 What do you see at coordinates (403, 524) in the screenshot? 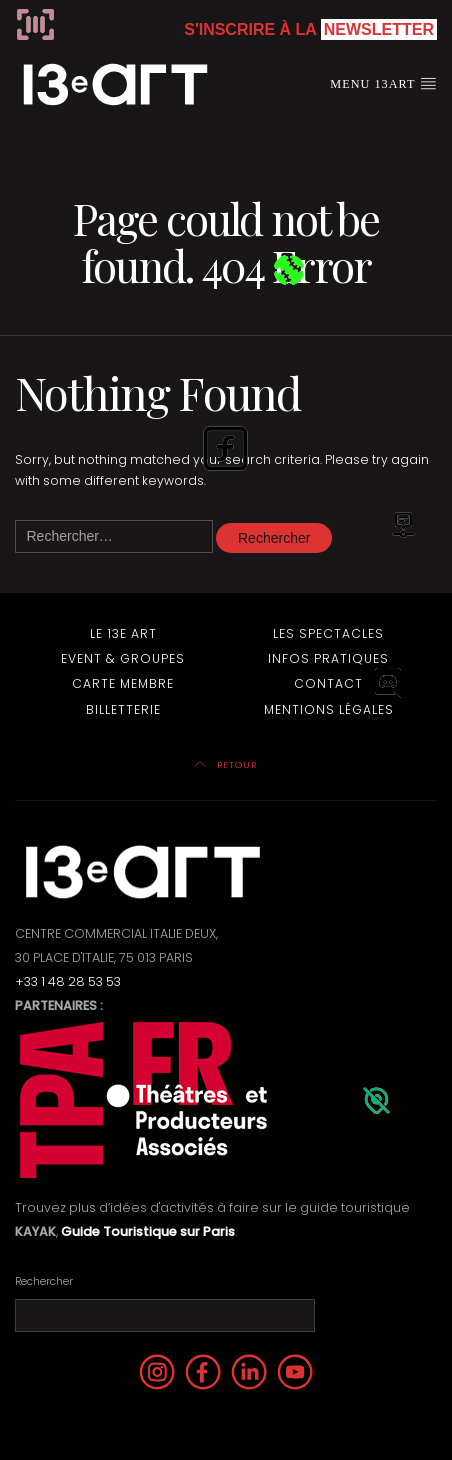
I see `view event details on timeline` at bounding box center [403, 524].